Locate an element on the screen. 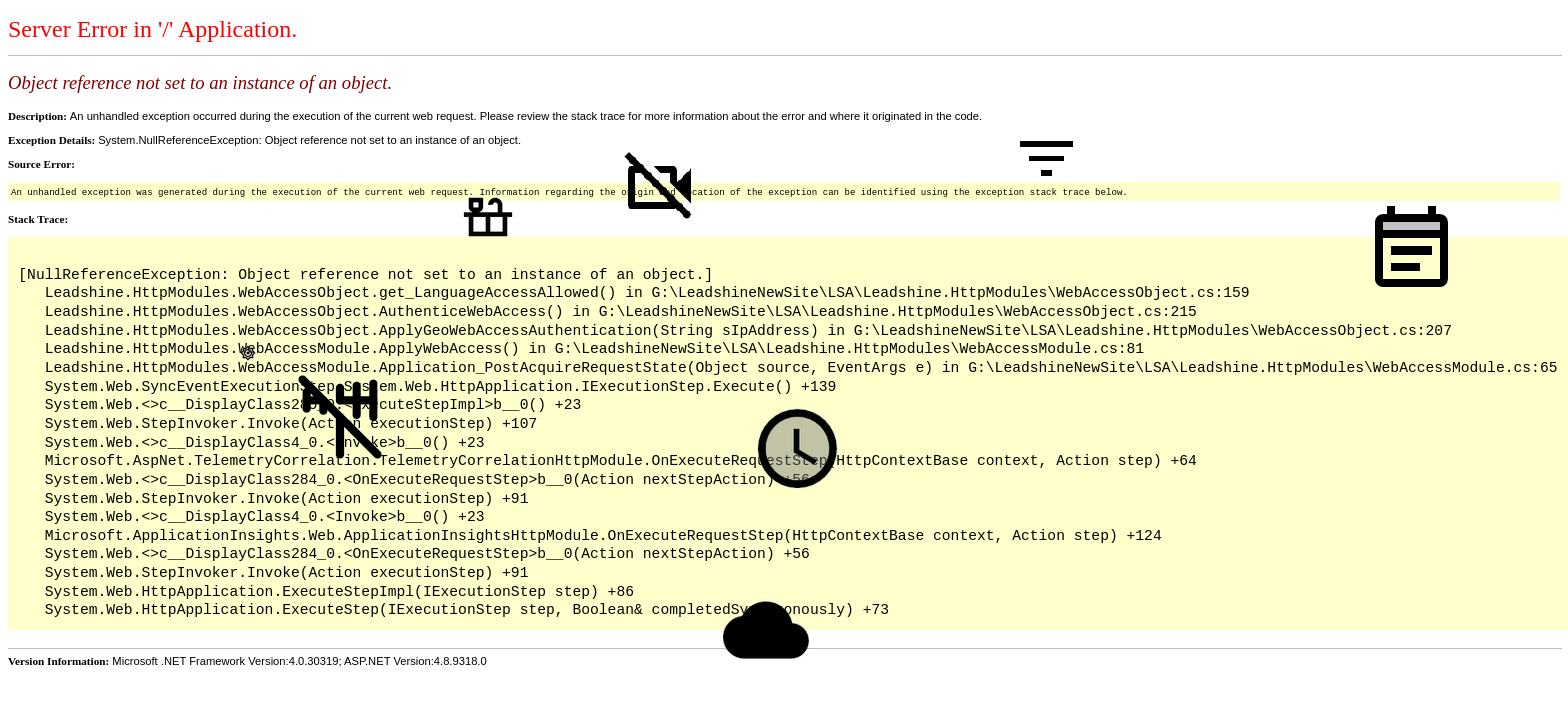 The width and height of the screenshot is (1568, 720). turn off camera during video call is located at coordinates (659, 187).